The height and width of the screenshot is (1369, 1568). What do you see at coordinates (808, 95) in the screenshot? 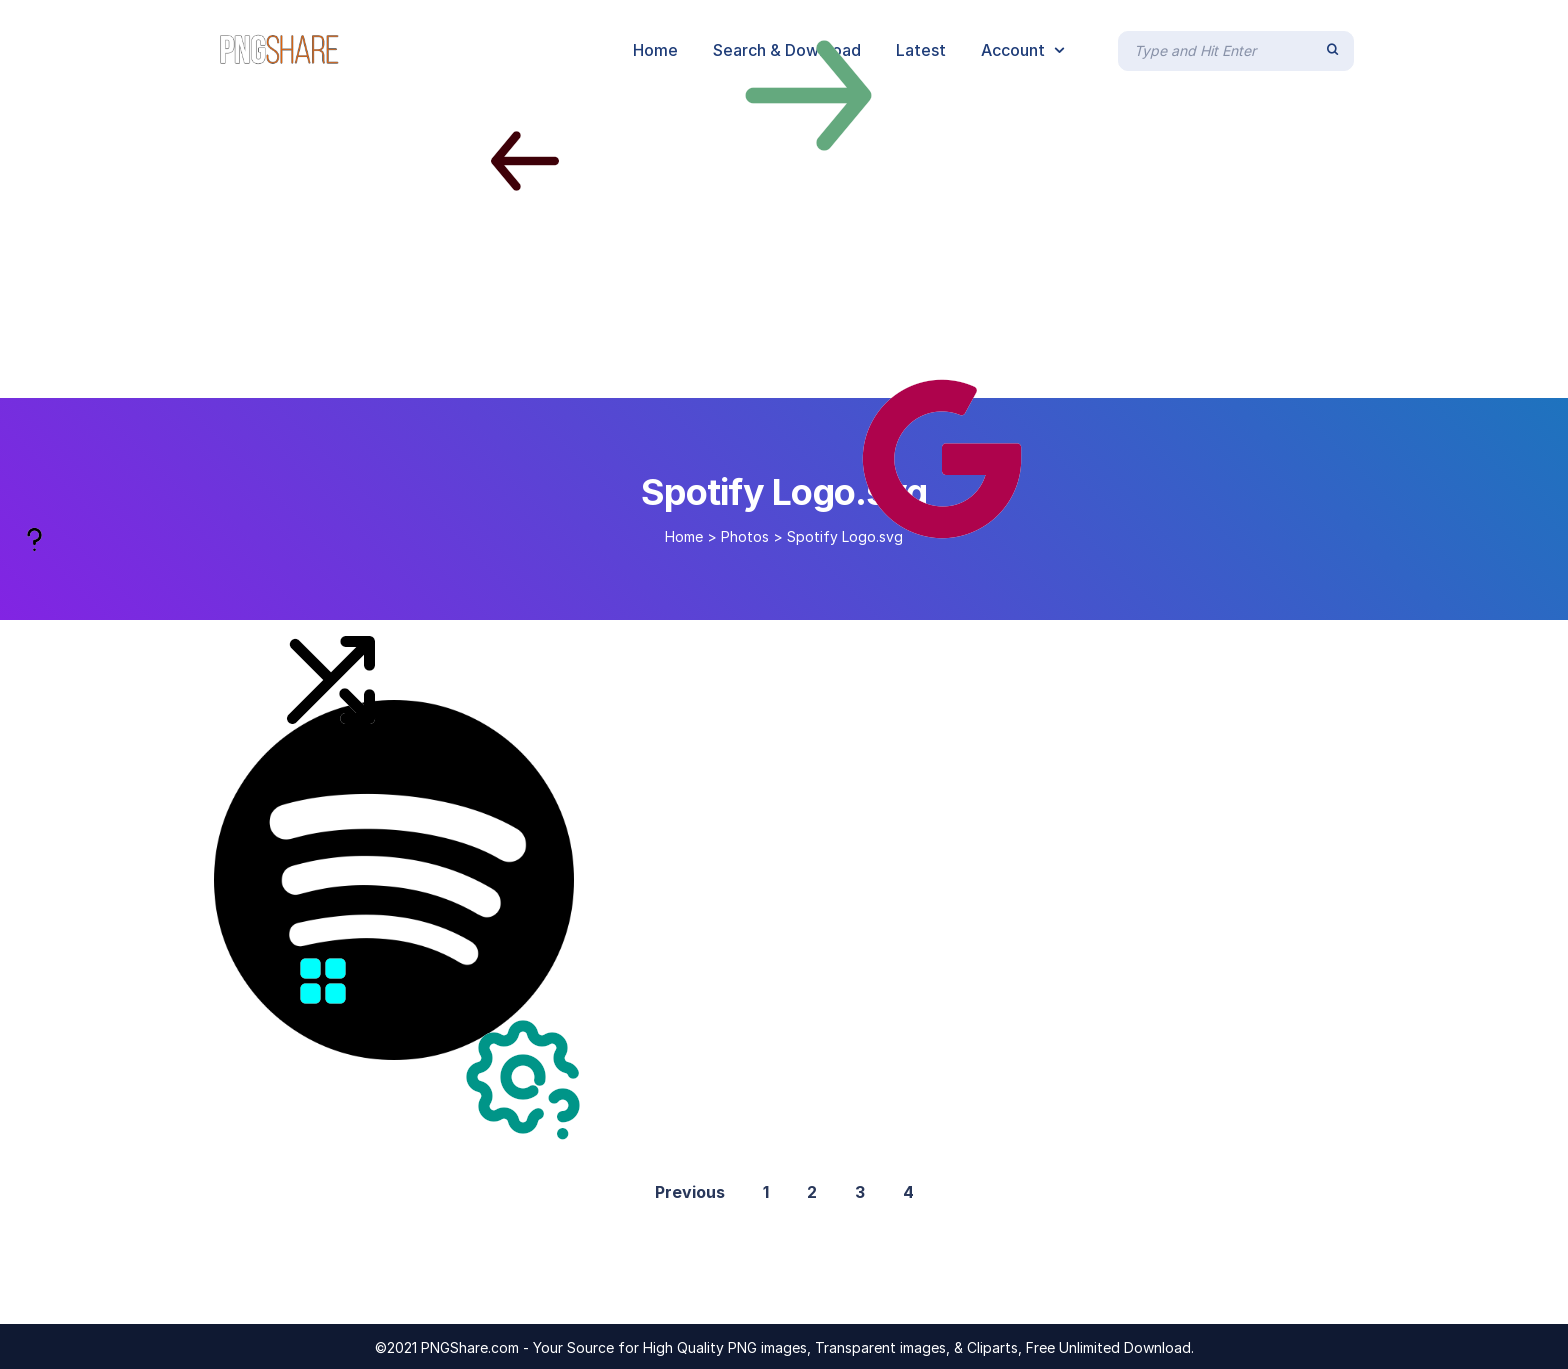
I see `go to next item or page` at bounding box center [808, 95].